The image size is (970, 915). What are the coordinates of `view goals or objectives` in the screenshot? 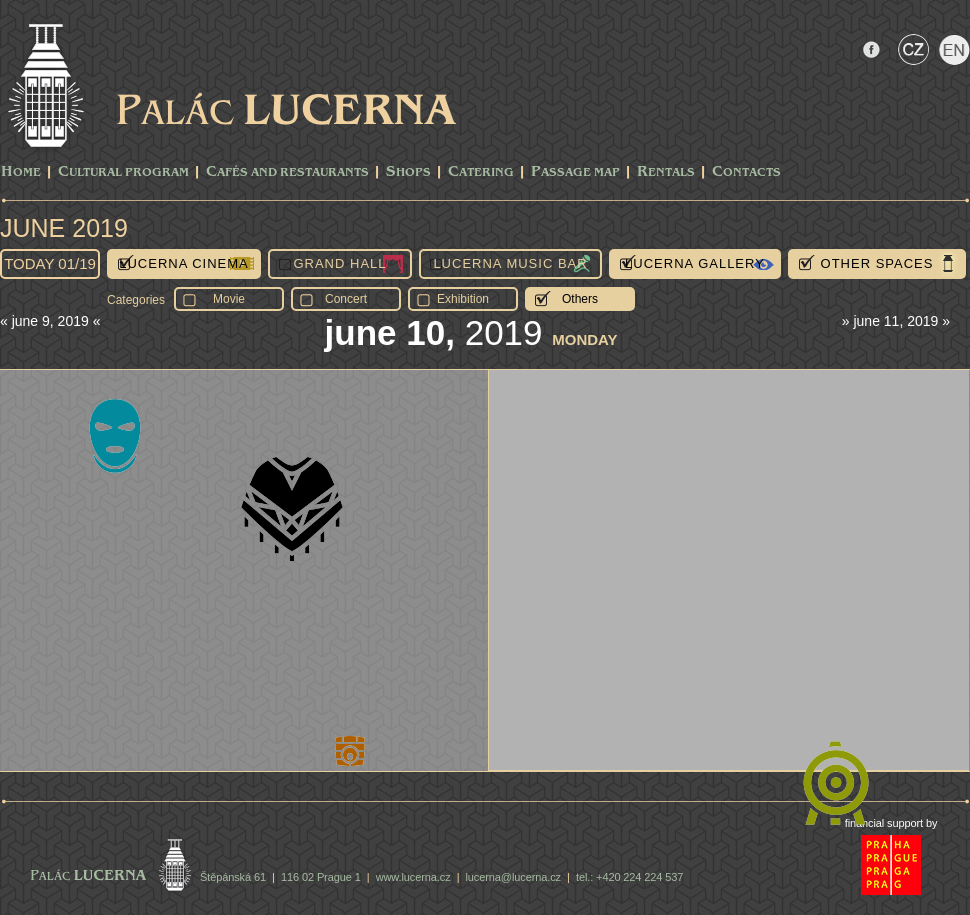 It's located at (836, 783).